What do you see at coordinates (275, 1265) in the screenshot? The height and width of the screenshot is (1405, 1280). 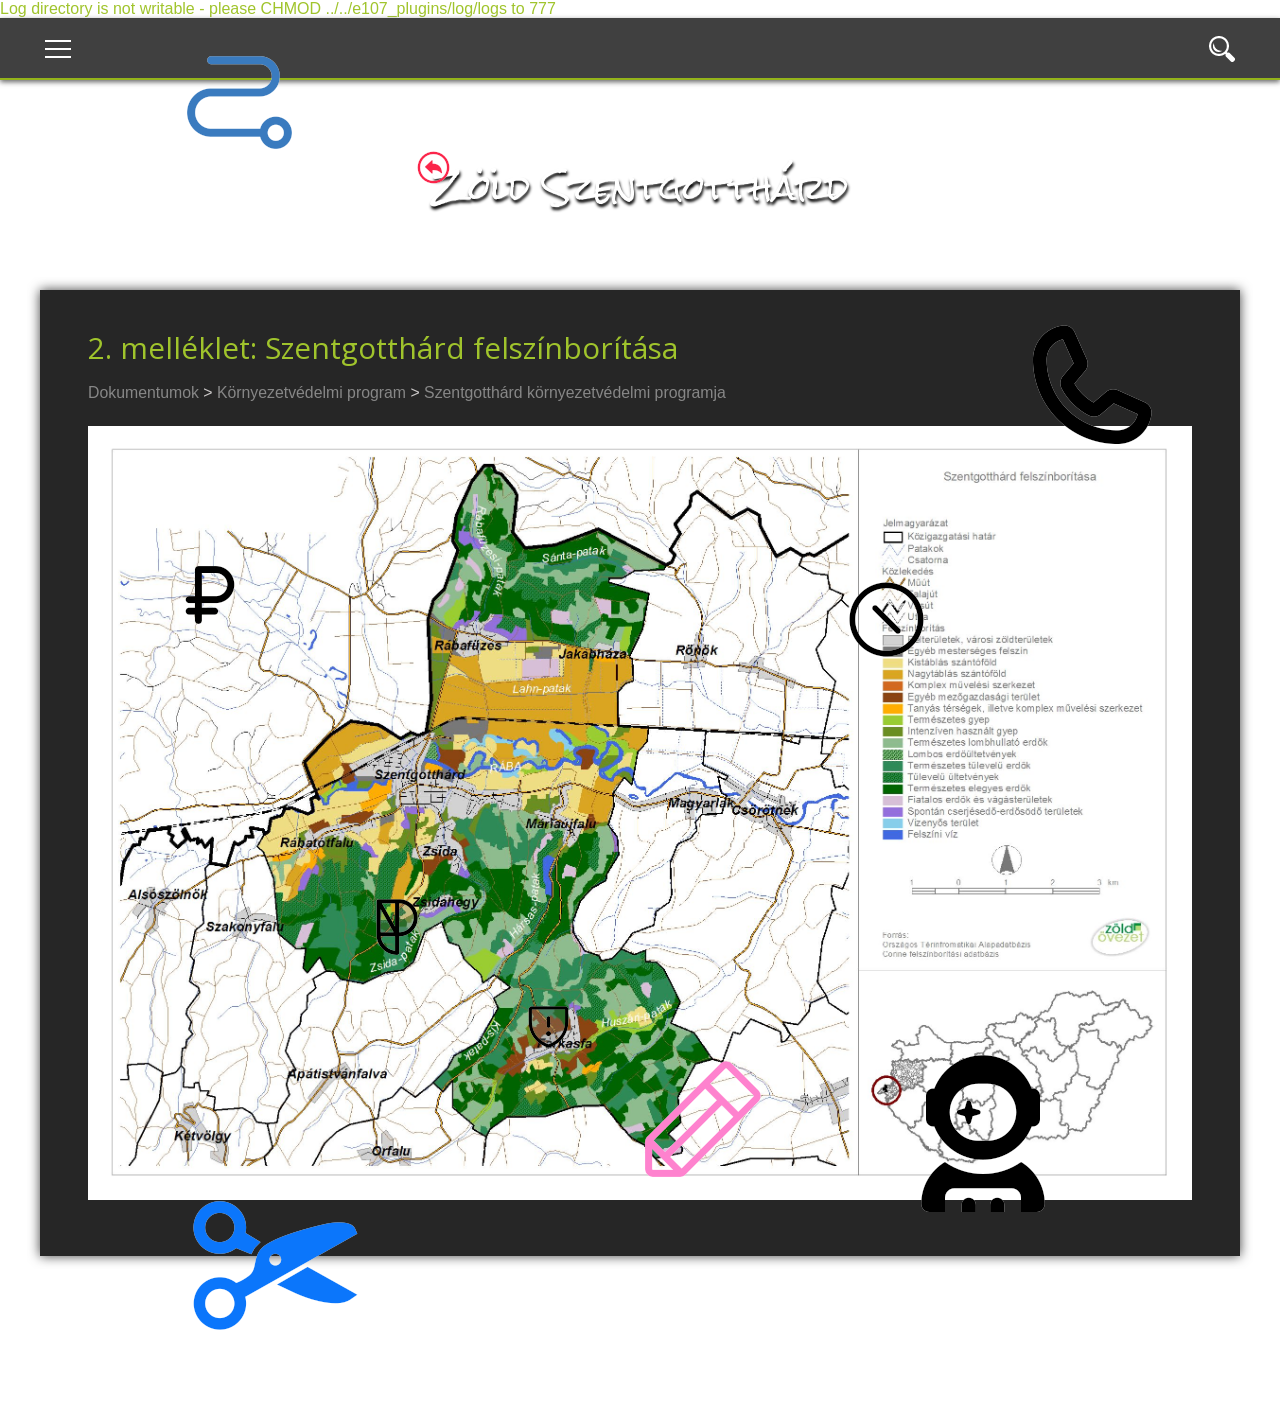 I see `cut selected text or content` at bounding box center [275, 1265].